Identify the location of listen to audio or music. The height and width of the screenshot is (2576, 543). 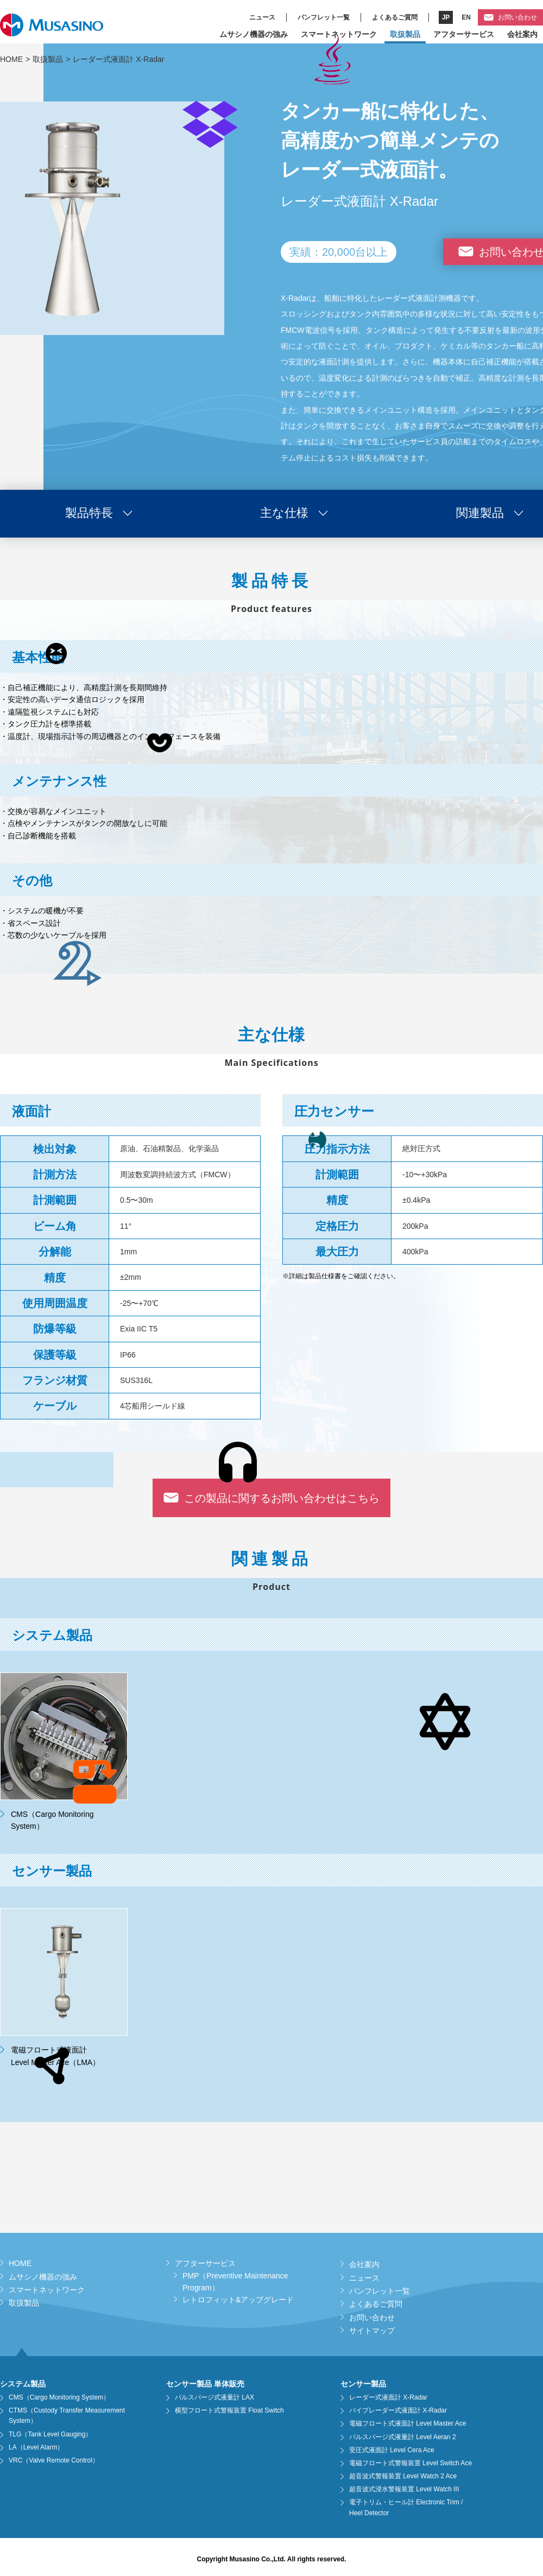
(238, 1463).